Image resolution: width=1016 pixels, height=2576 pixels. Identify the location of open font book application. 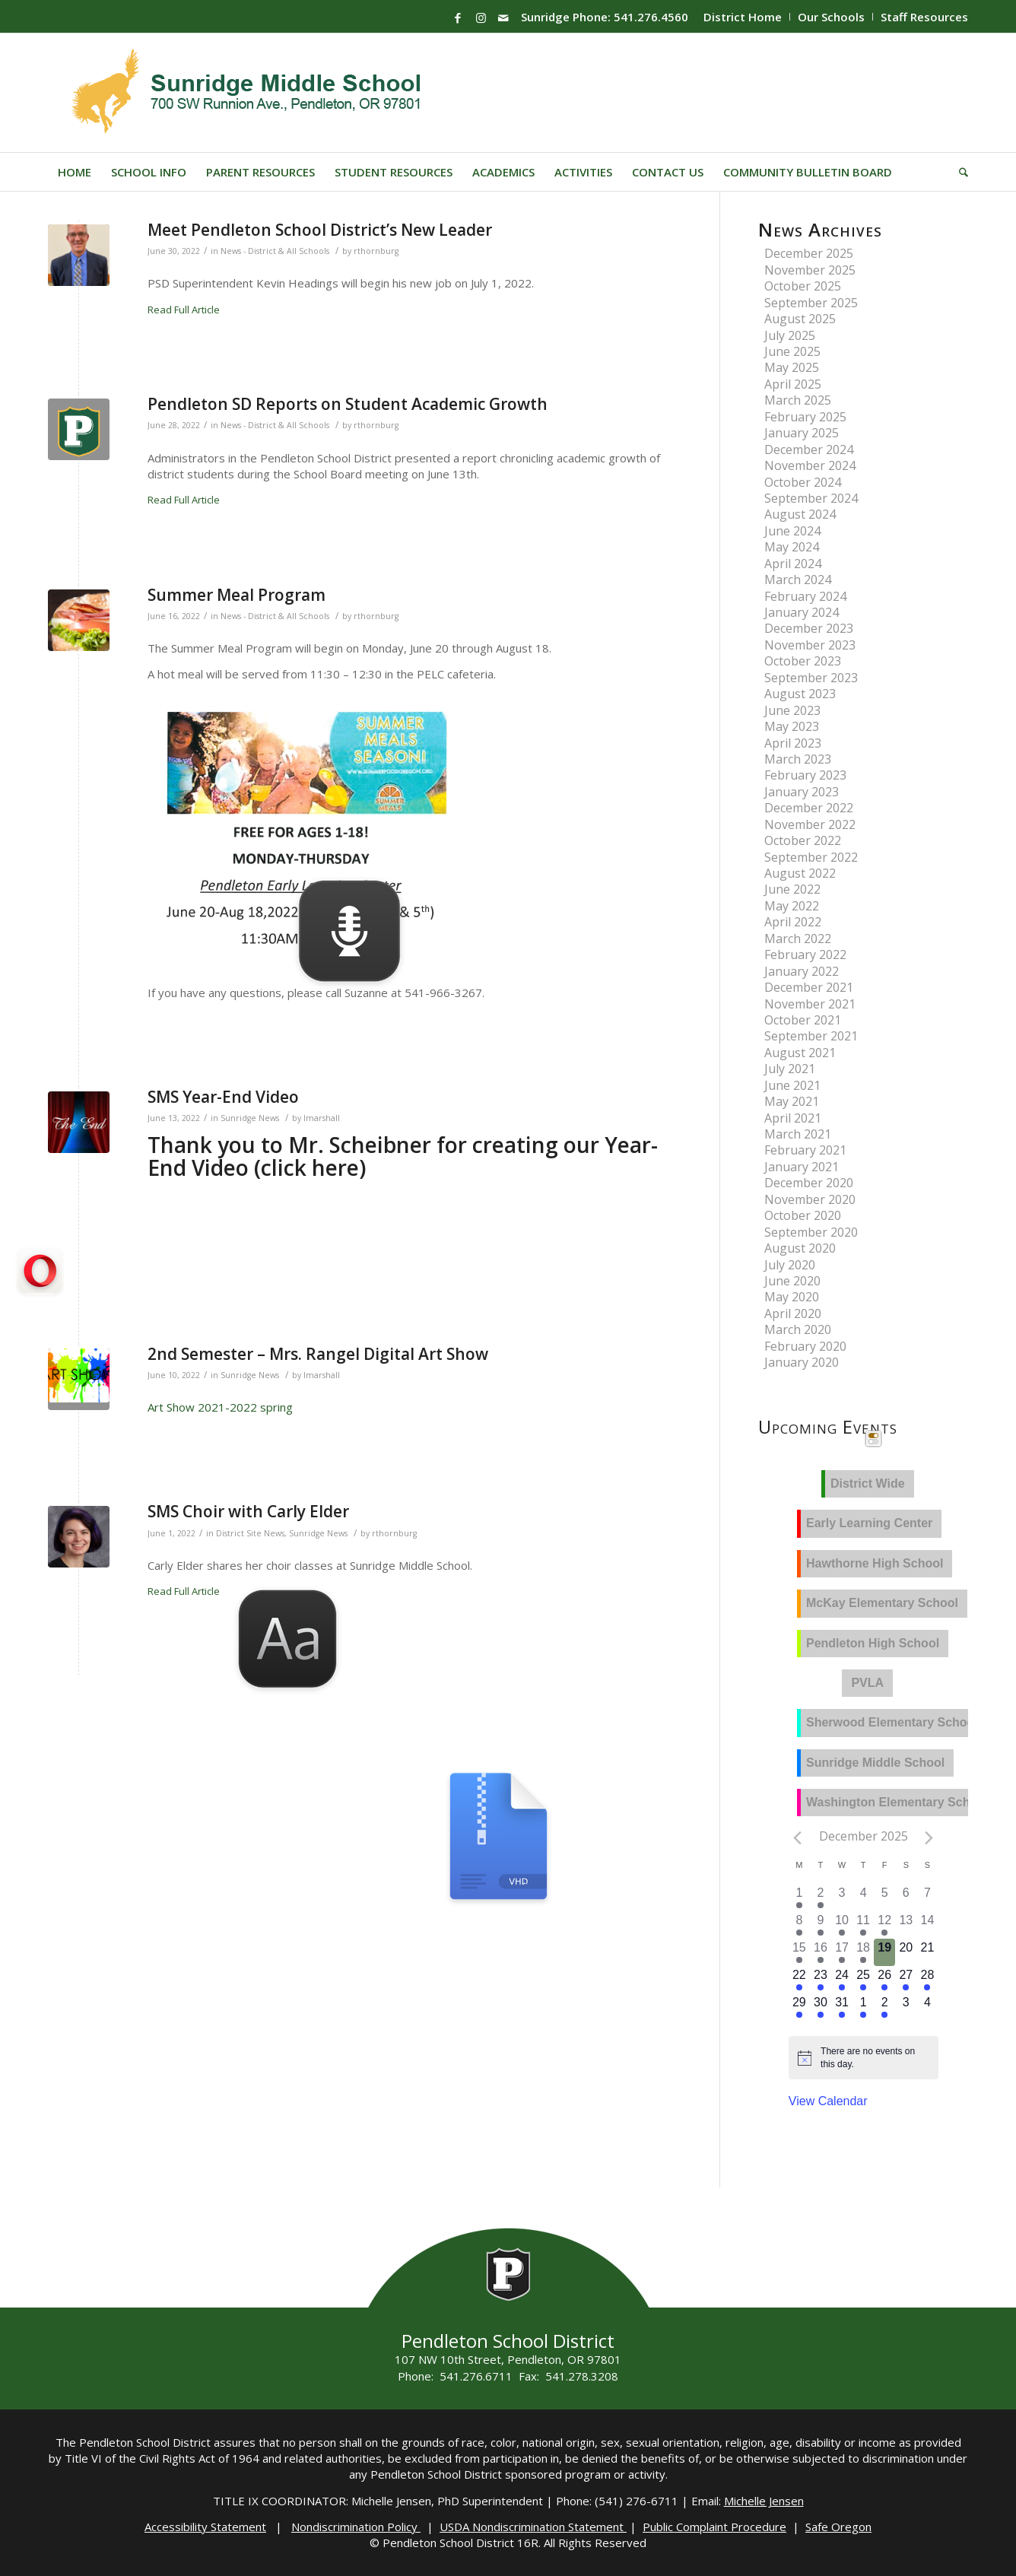
(287, 1641).